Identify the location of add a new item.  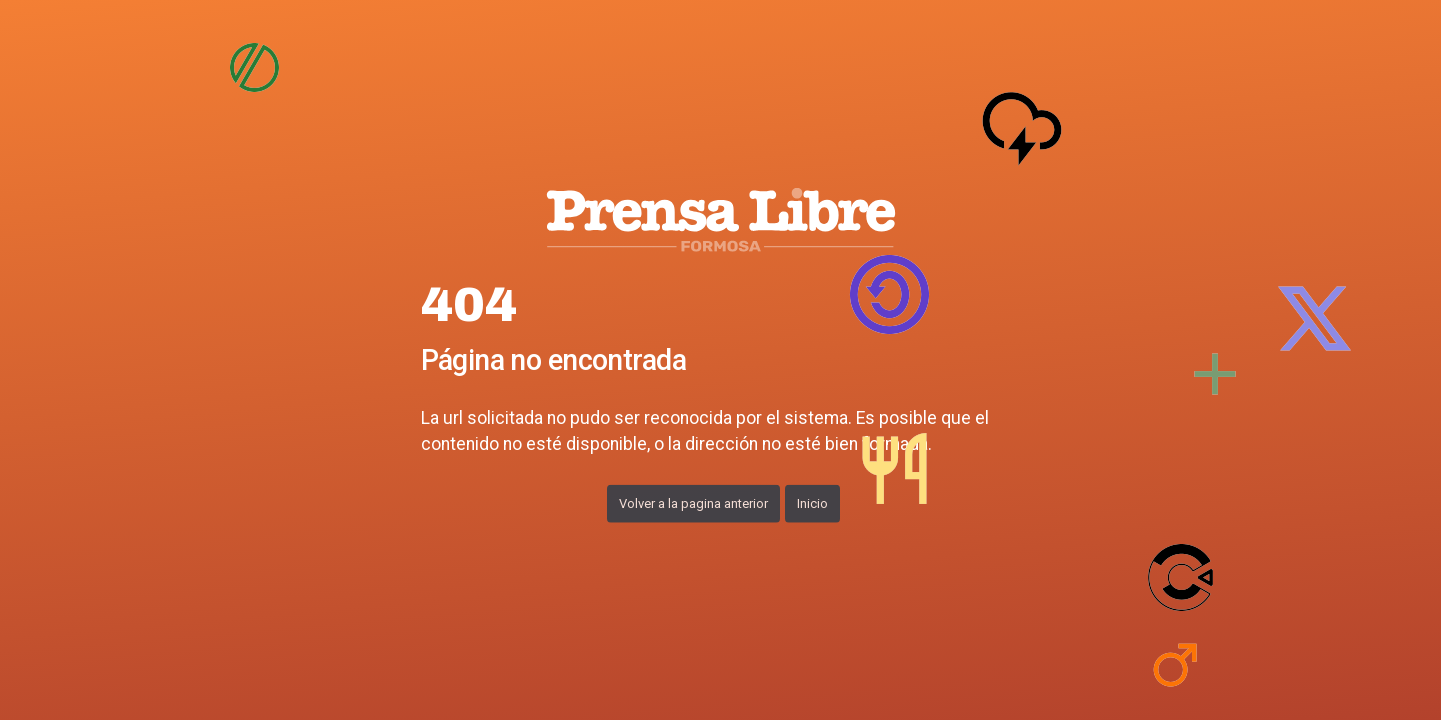
(1215, 374).